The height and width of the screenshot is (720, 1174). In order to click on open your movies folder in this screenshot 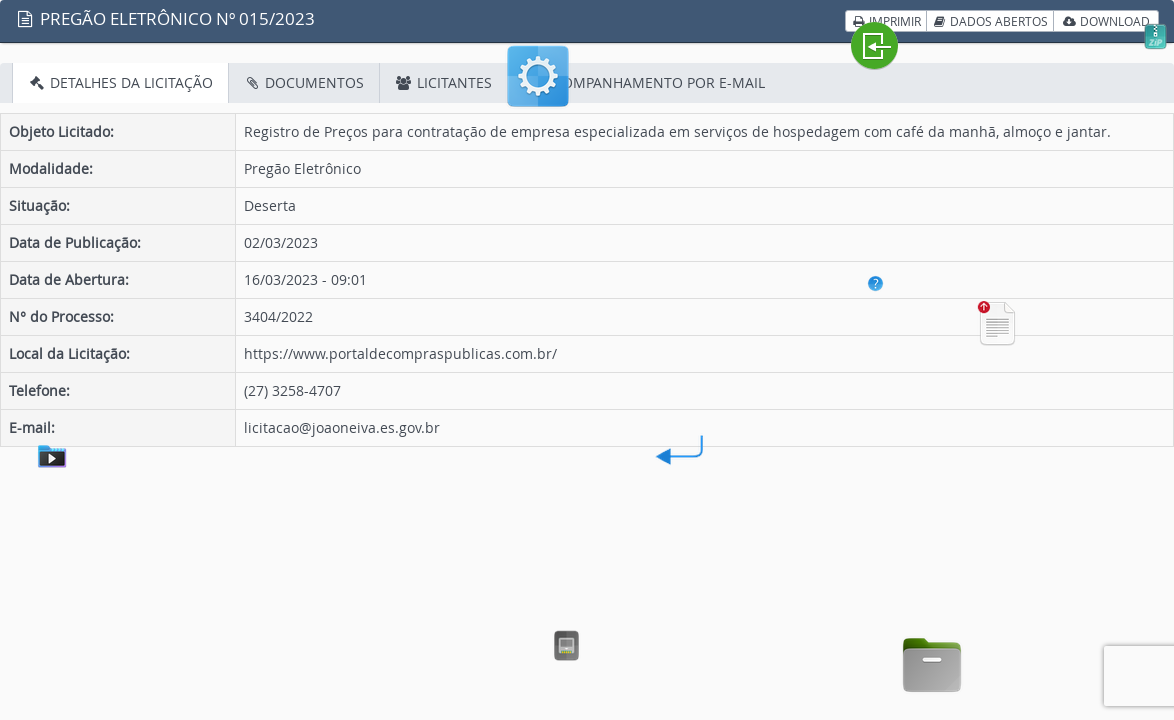, I will do `click(52, 457)`.